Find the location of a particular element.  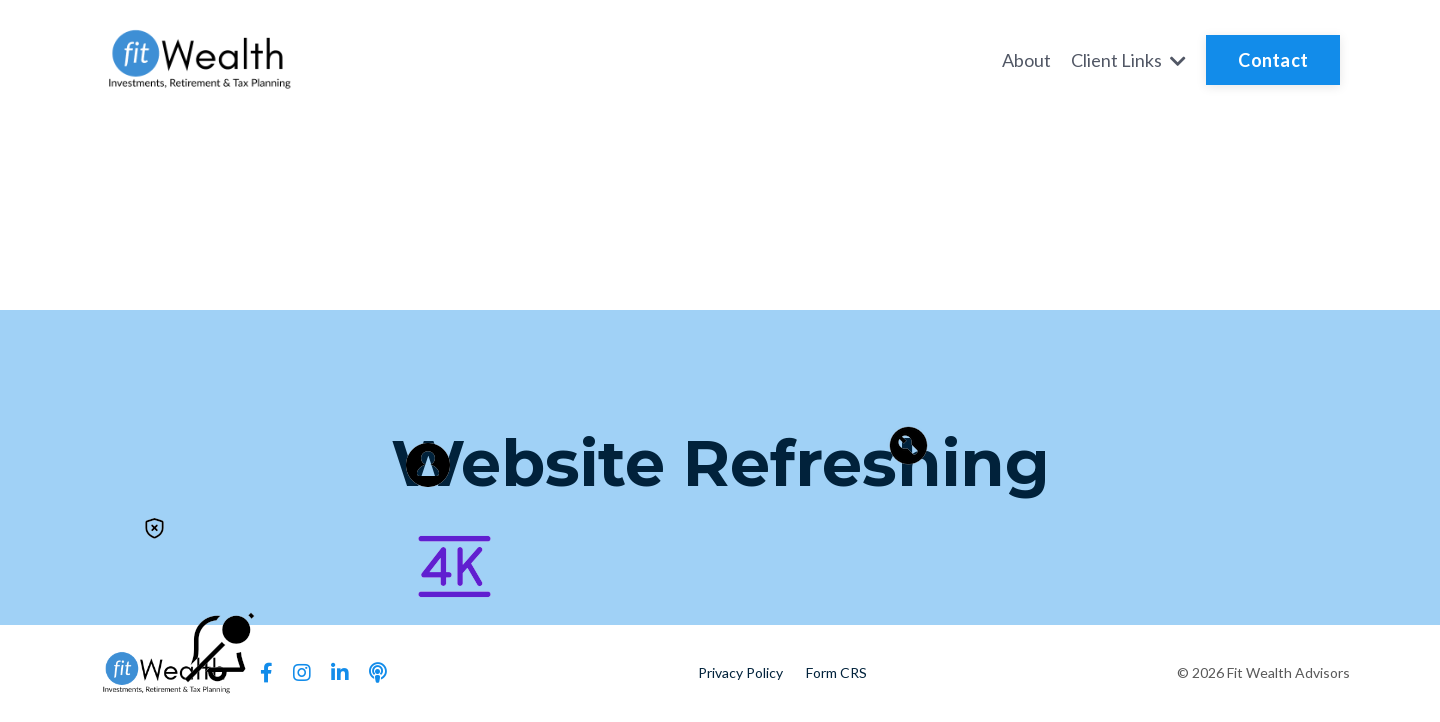

security check failed is located at coordinates (154, 528).